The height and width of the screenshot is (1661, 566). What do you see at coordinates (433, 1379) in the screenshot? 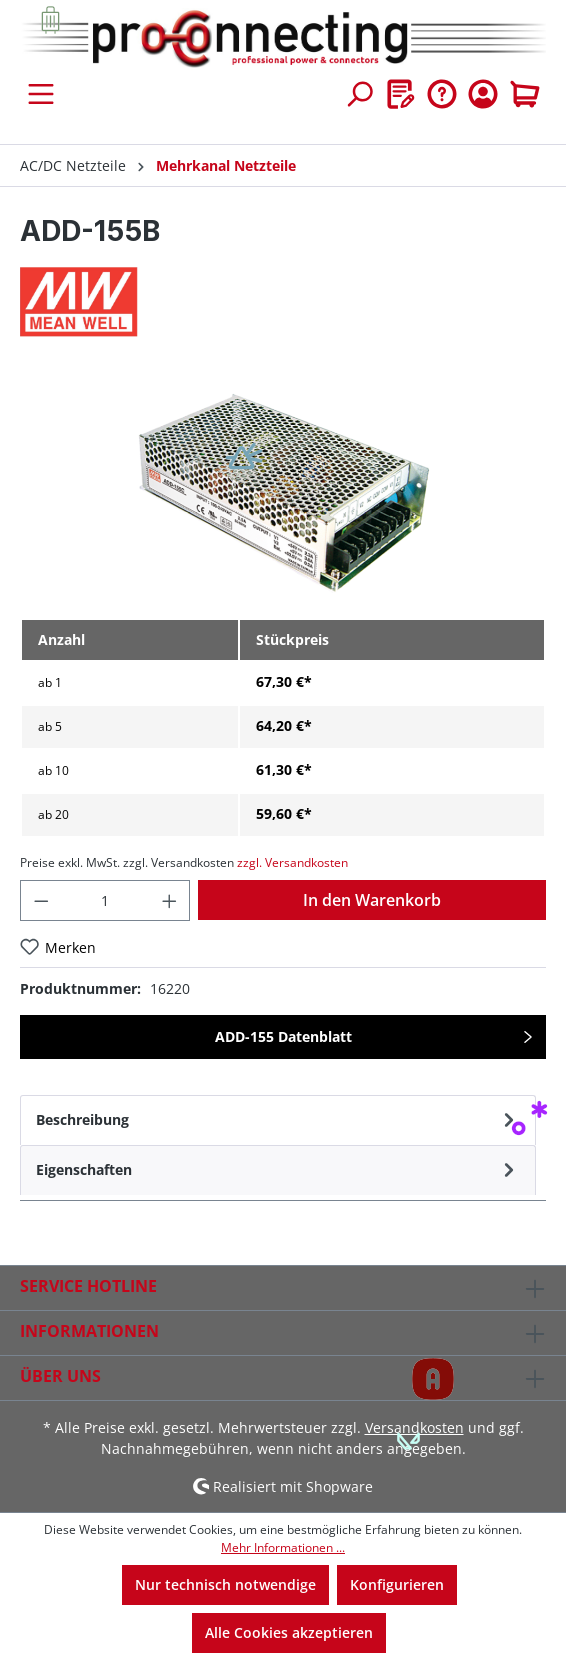
I see `select font style or text formatting option` at bounding box center [433, 1379].